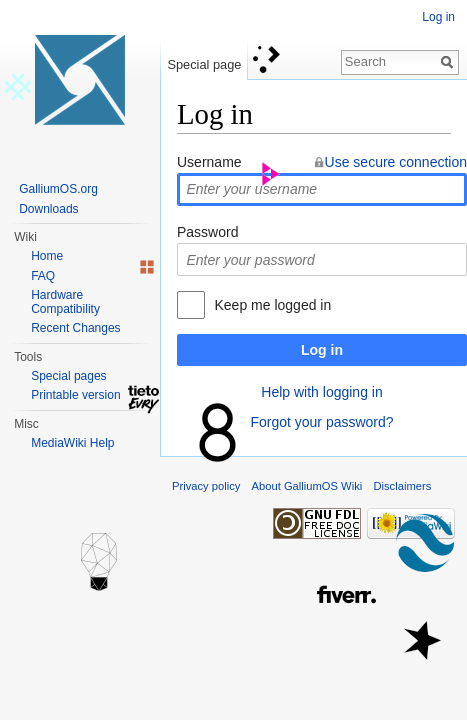 This screenshot has height=720, width=467. I want to click on access app grid or menu, so click(147, 267).